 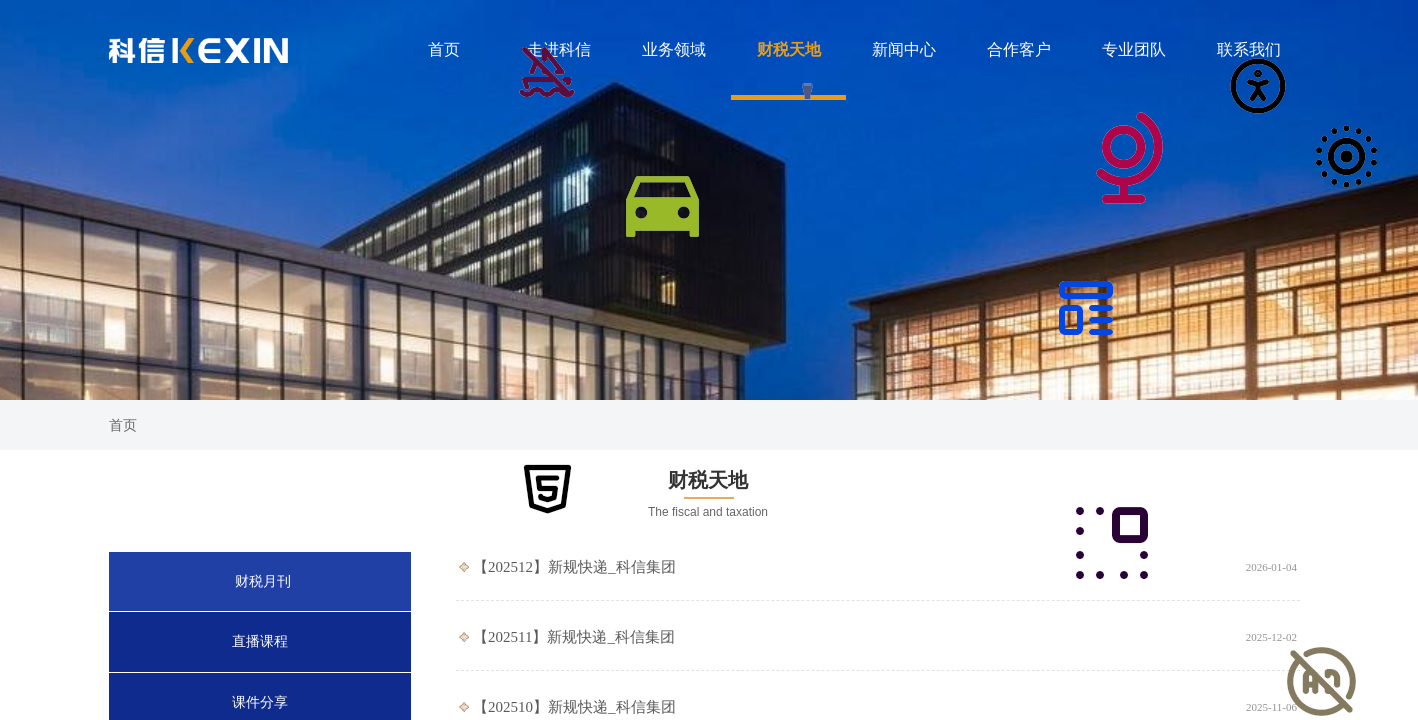 I want to click on access vehicle or driving settings, so click(x=662, y=206).